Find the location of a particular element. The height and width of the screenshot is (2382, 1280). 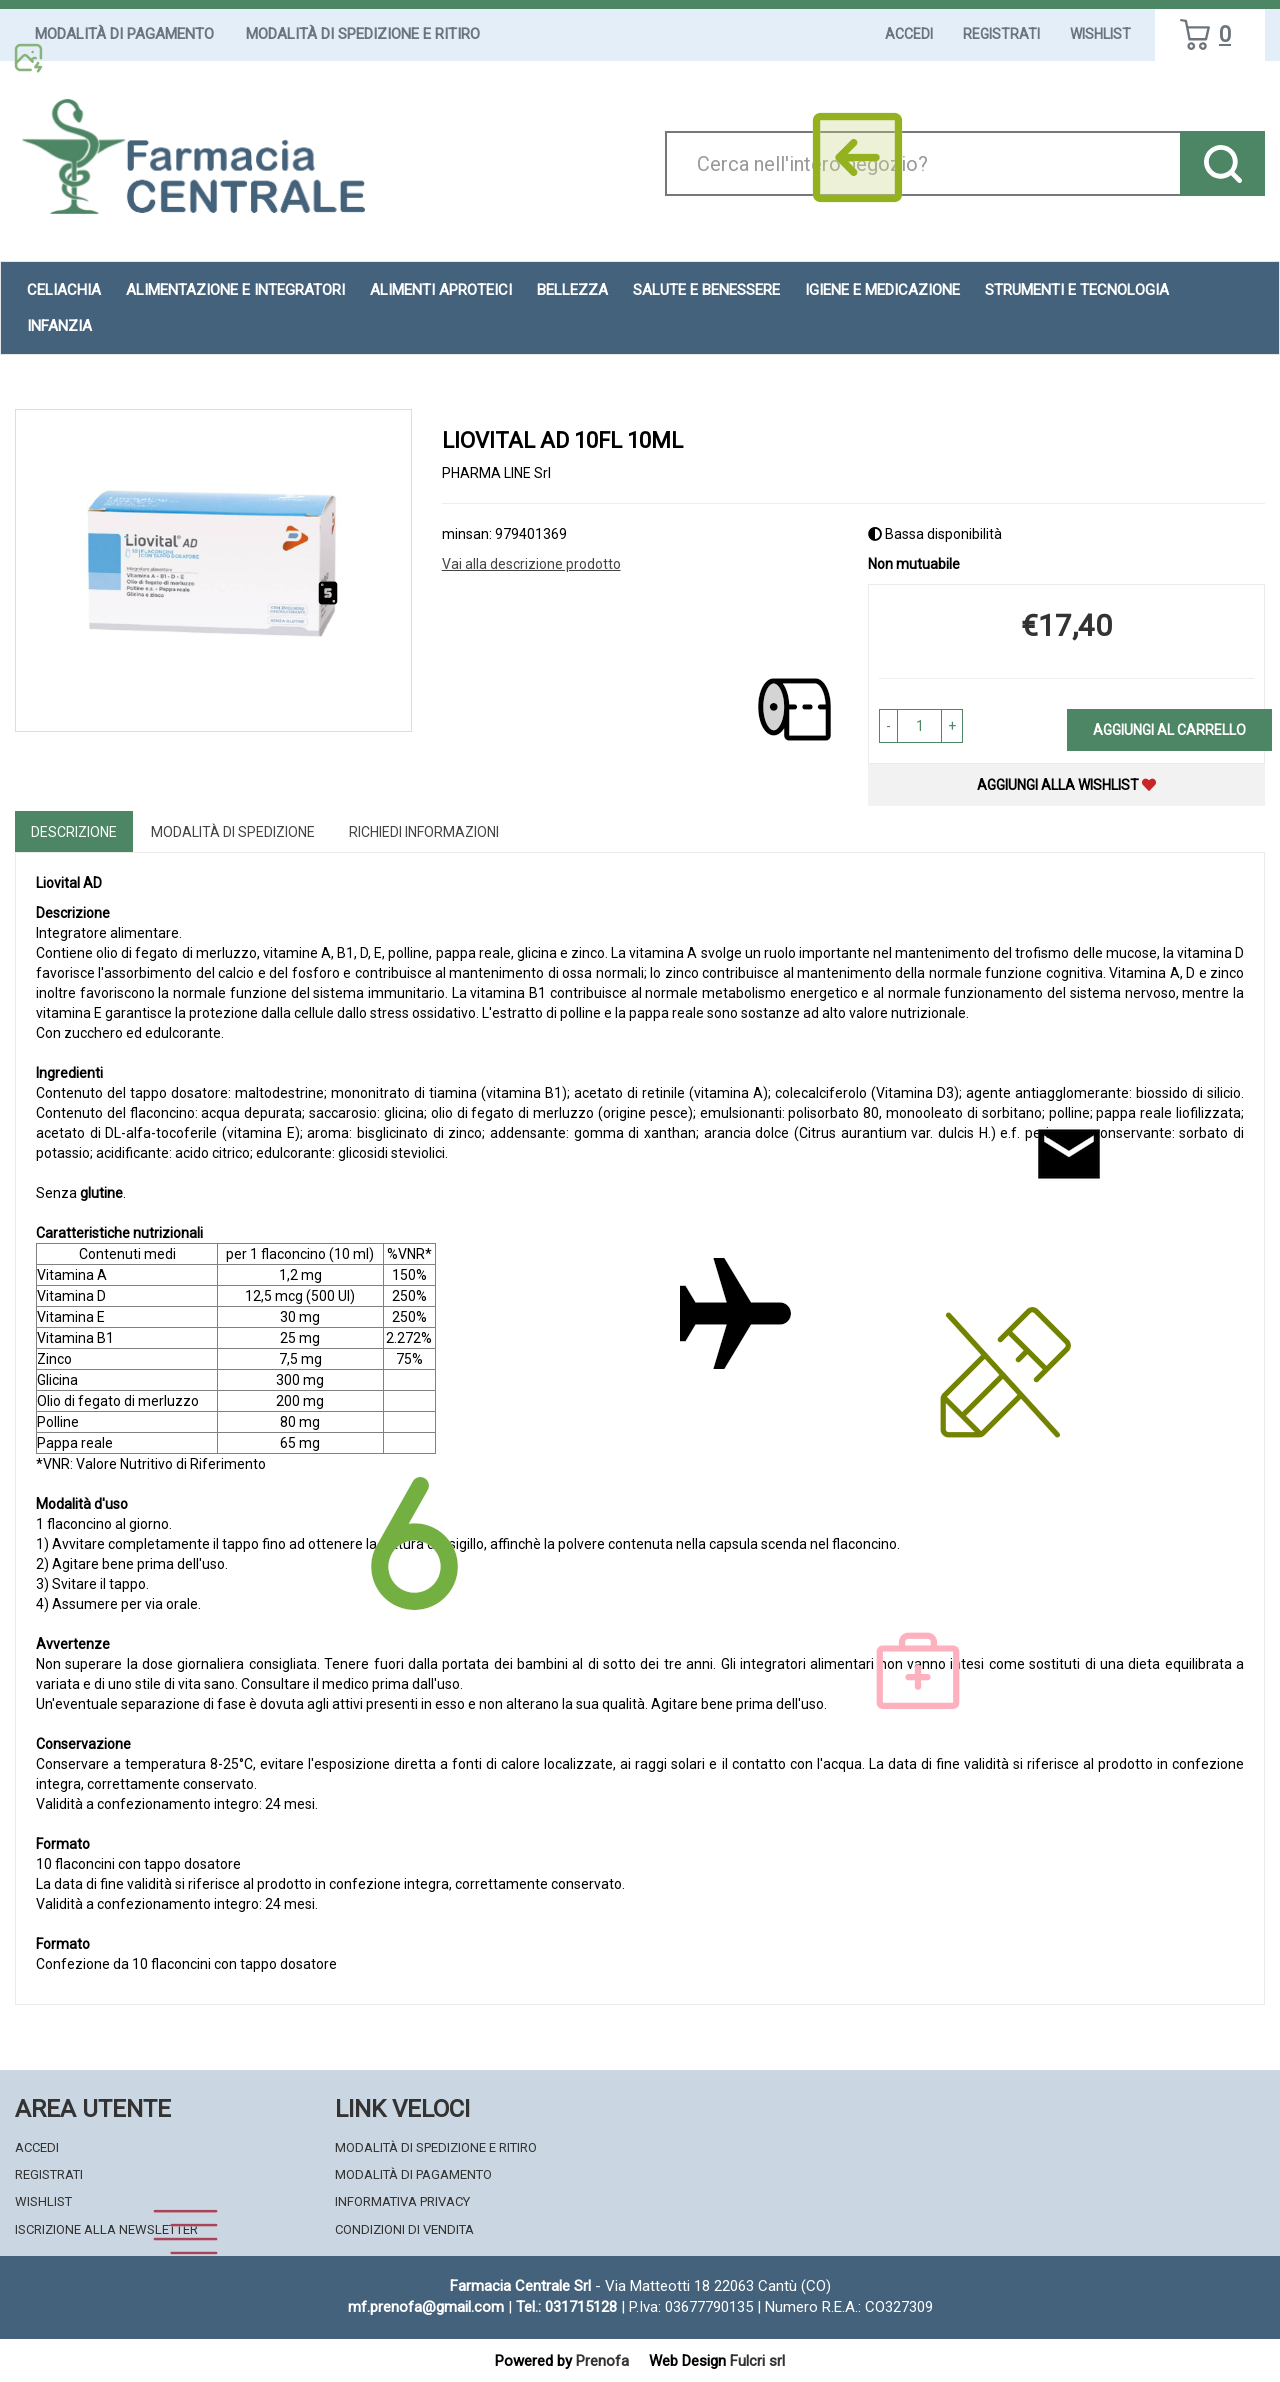

bathroom or restroom location indicator is located at coordinates (794, 709).